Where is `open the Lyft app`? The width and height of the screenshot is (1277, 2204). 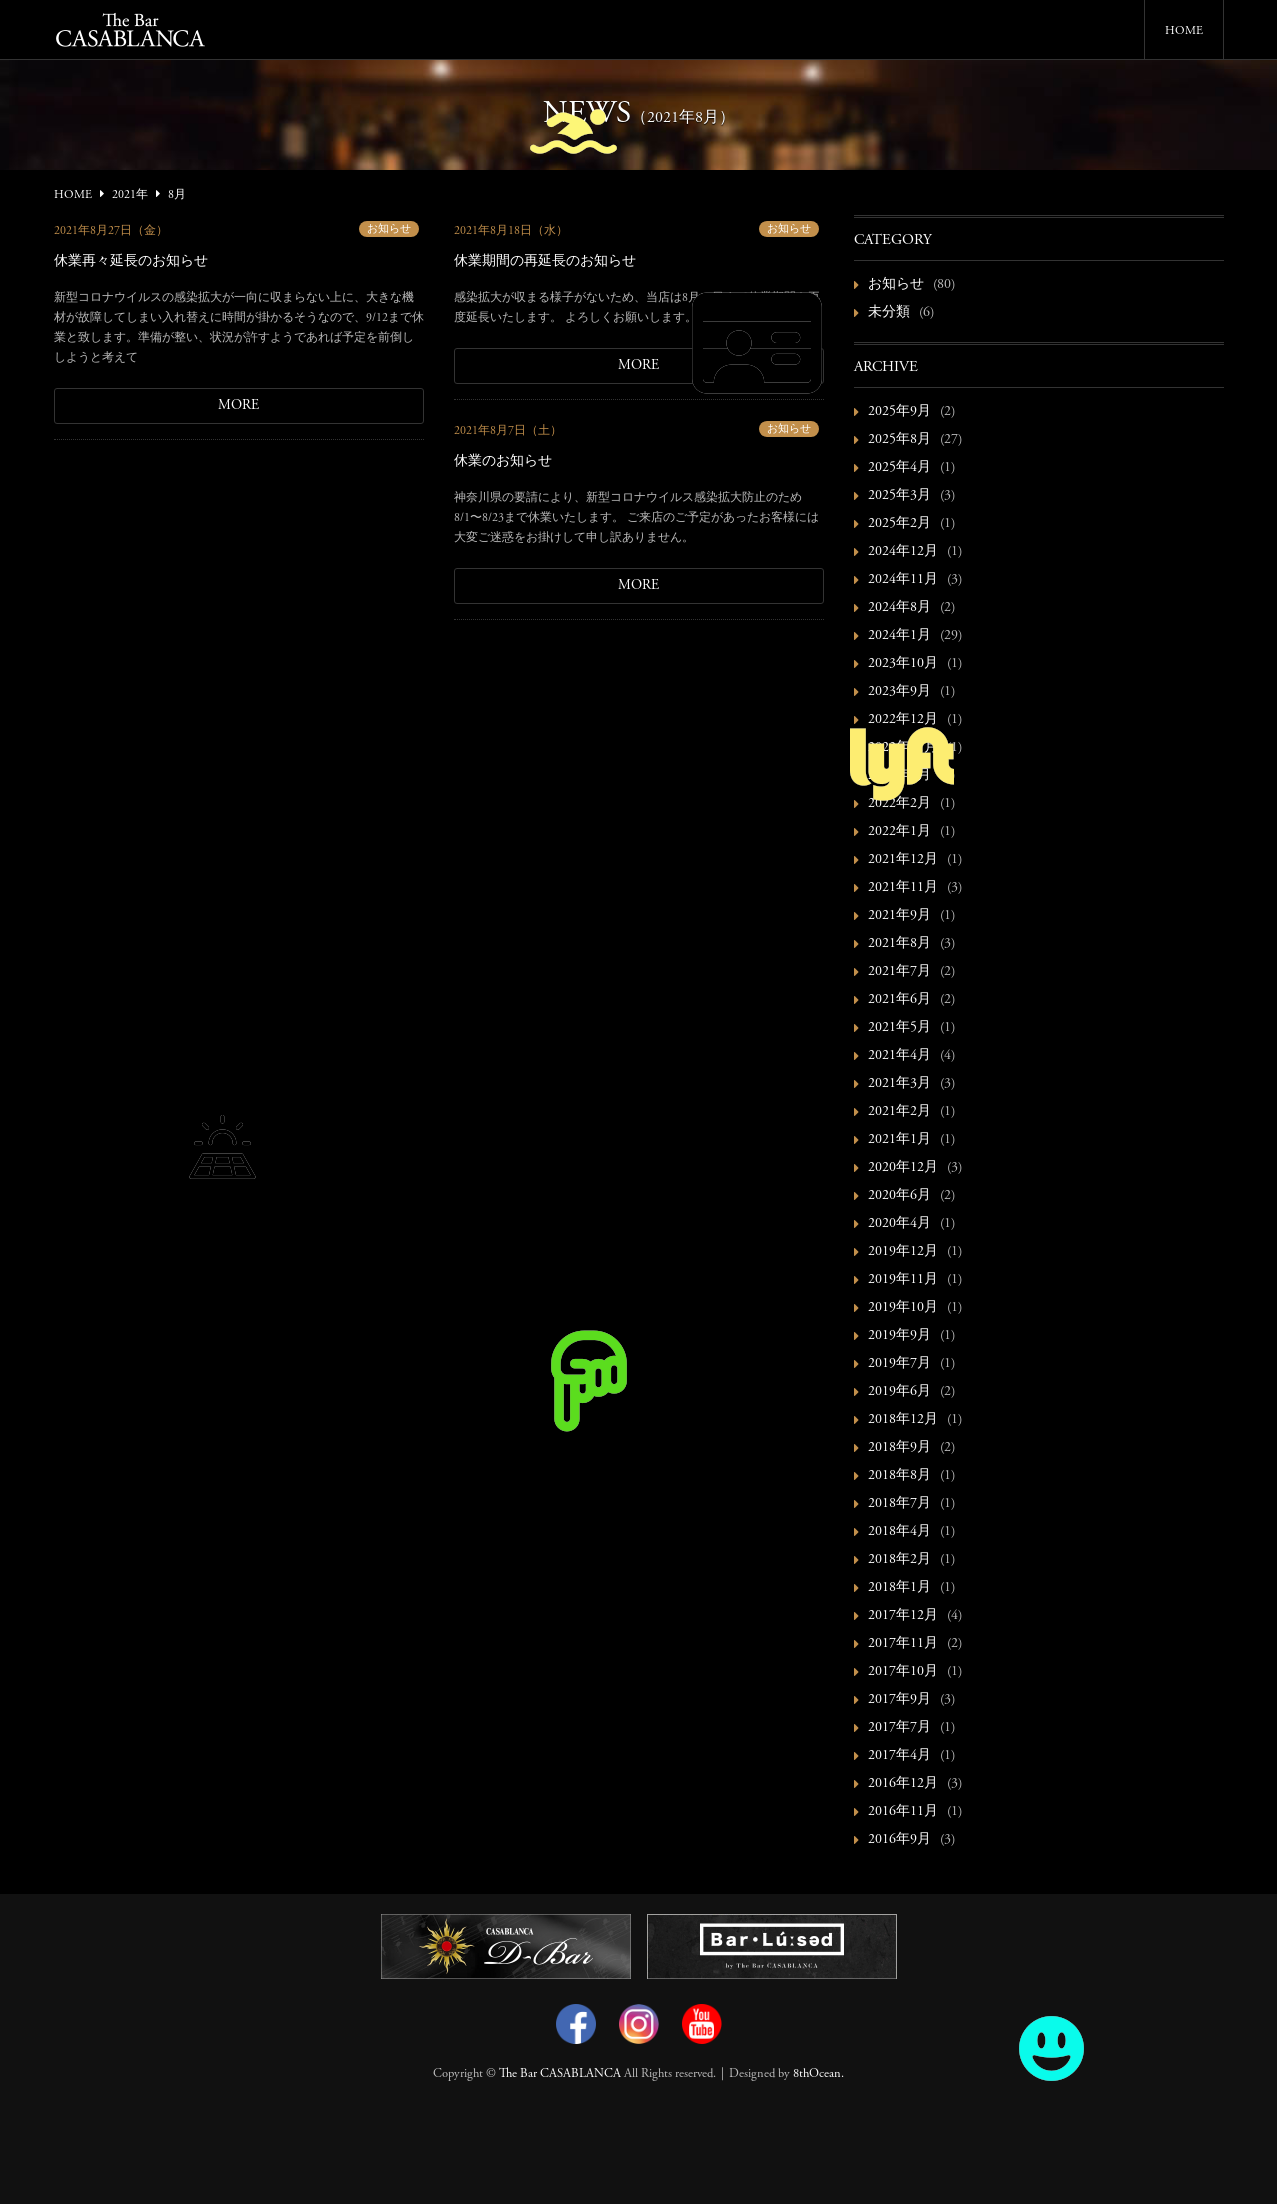 open the Lyft app is located at coordinates (902, 764).